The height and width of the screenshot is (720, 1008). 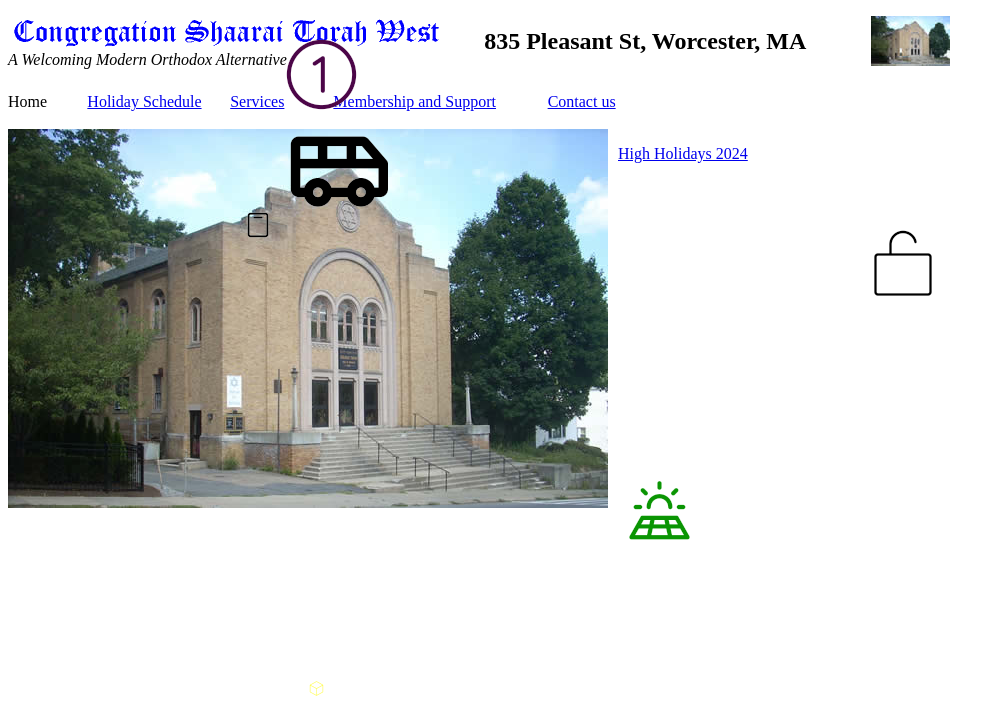 I want to click on view solar energy or panel status, so click(x=659, y=513).